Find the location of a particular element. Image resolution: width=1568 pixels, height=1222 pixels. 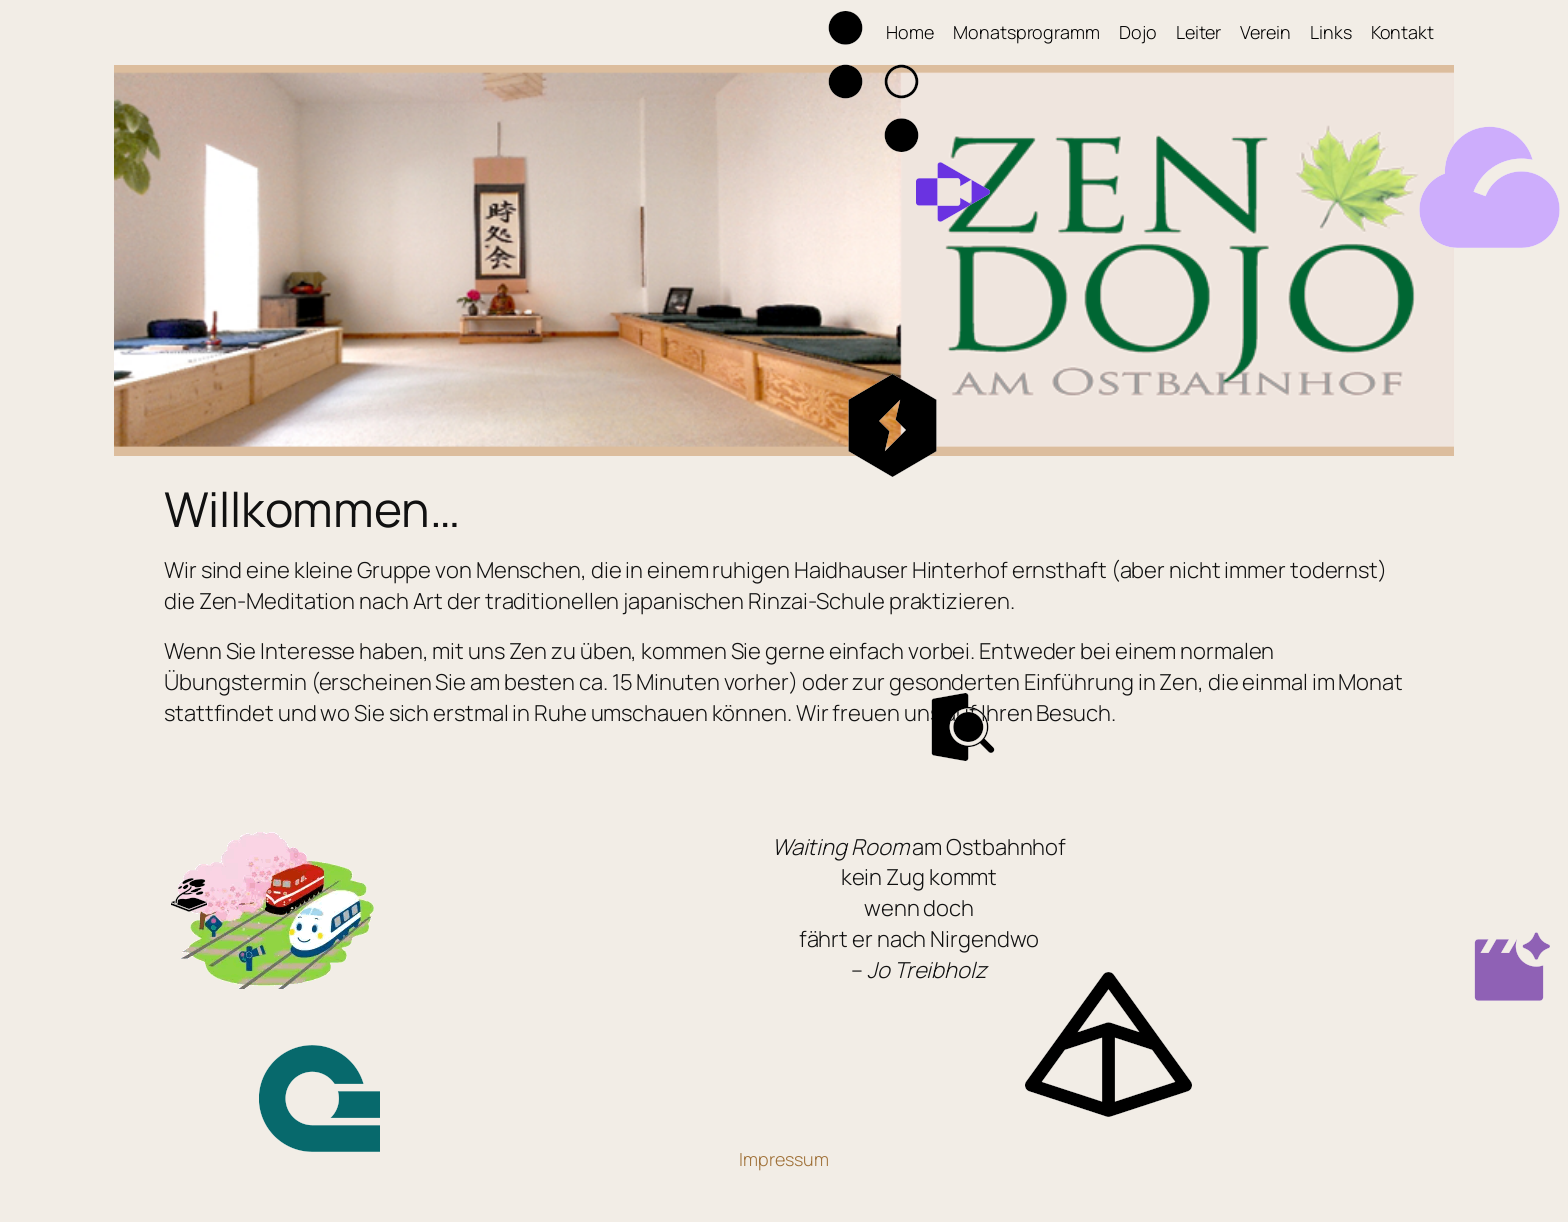

access cloud storage is located at coordinates (1489, 190).